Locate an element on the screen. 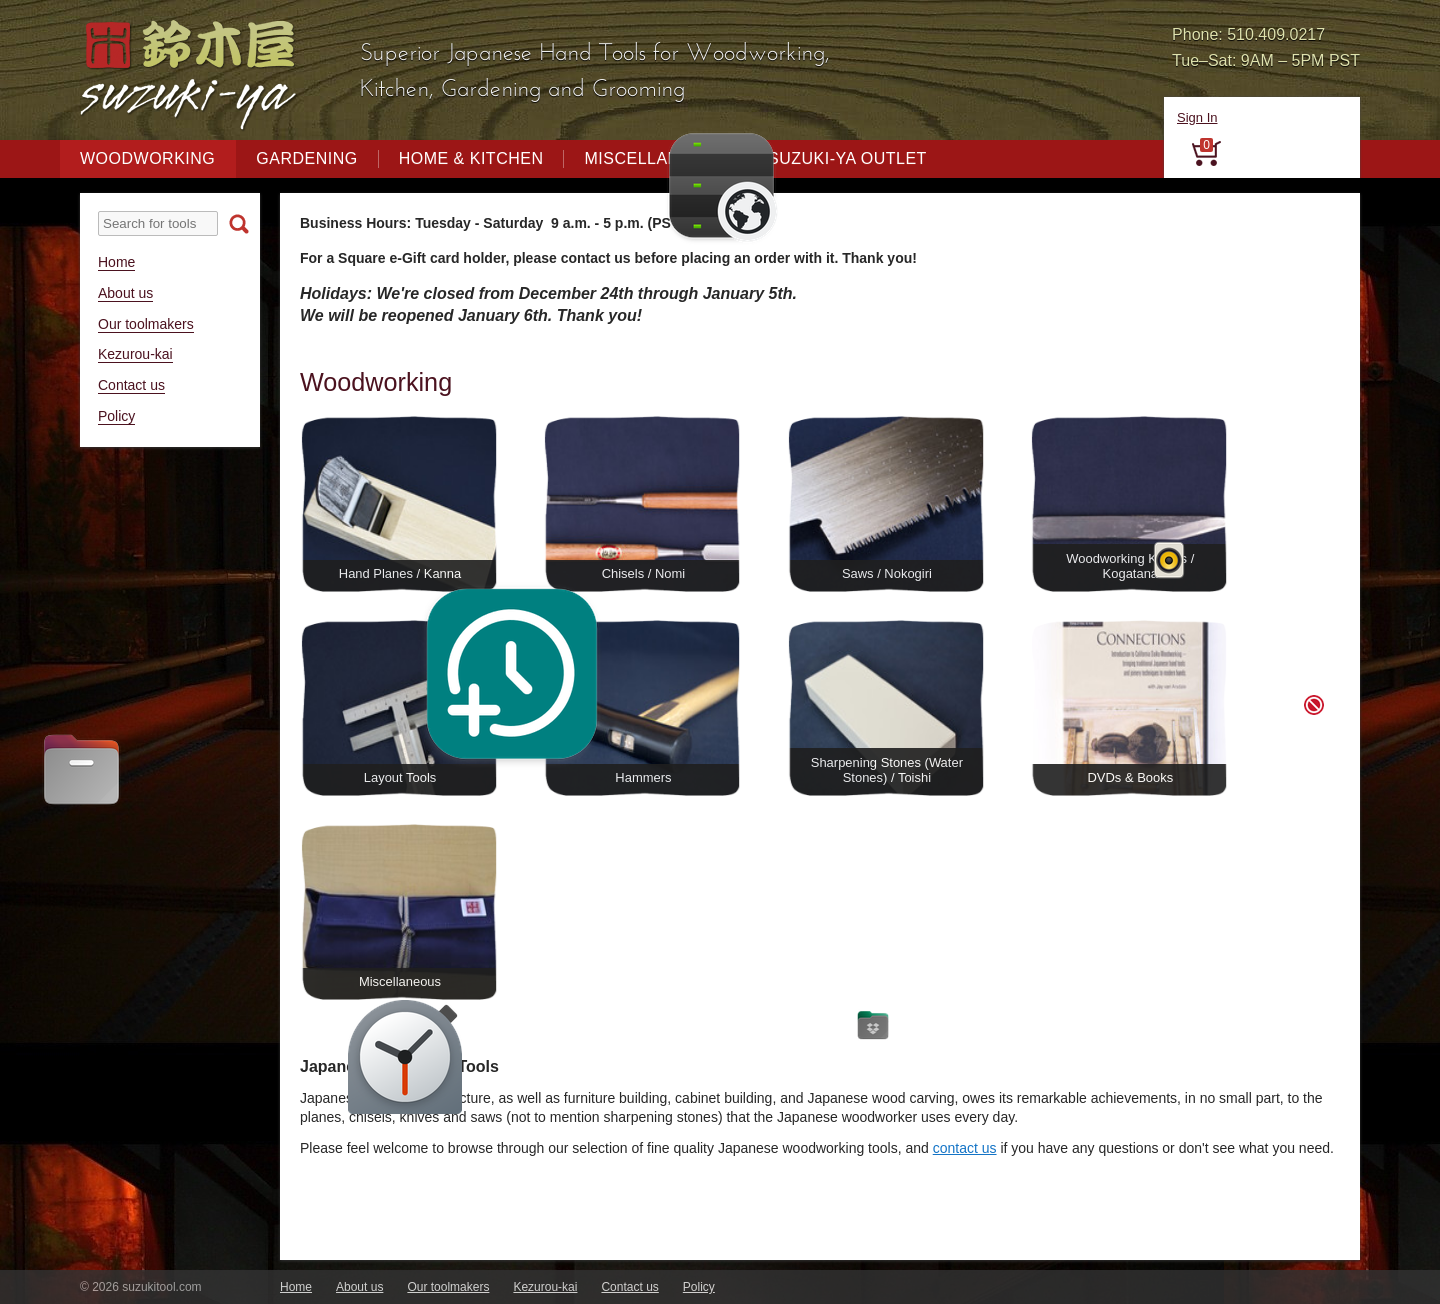 This screenshot has height=1304, width=1440. open rhythmbox music player is located at coordinates (1169, 560).